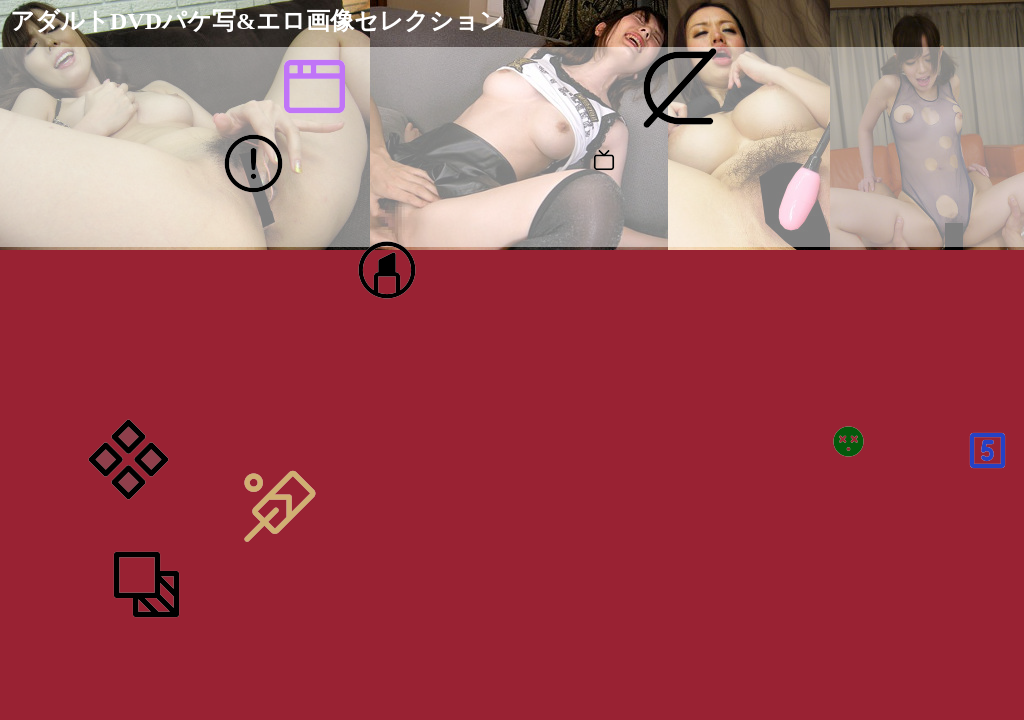 The width and height of the screenshot is (1024, 720). Describe the element at coordinates (848, 441) in the screenshot. I see `indicates an error or failed action` at that location.